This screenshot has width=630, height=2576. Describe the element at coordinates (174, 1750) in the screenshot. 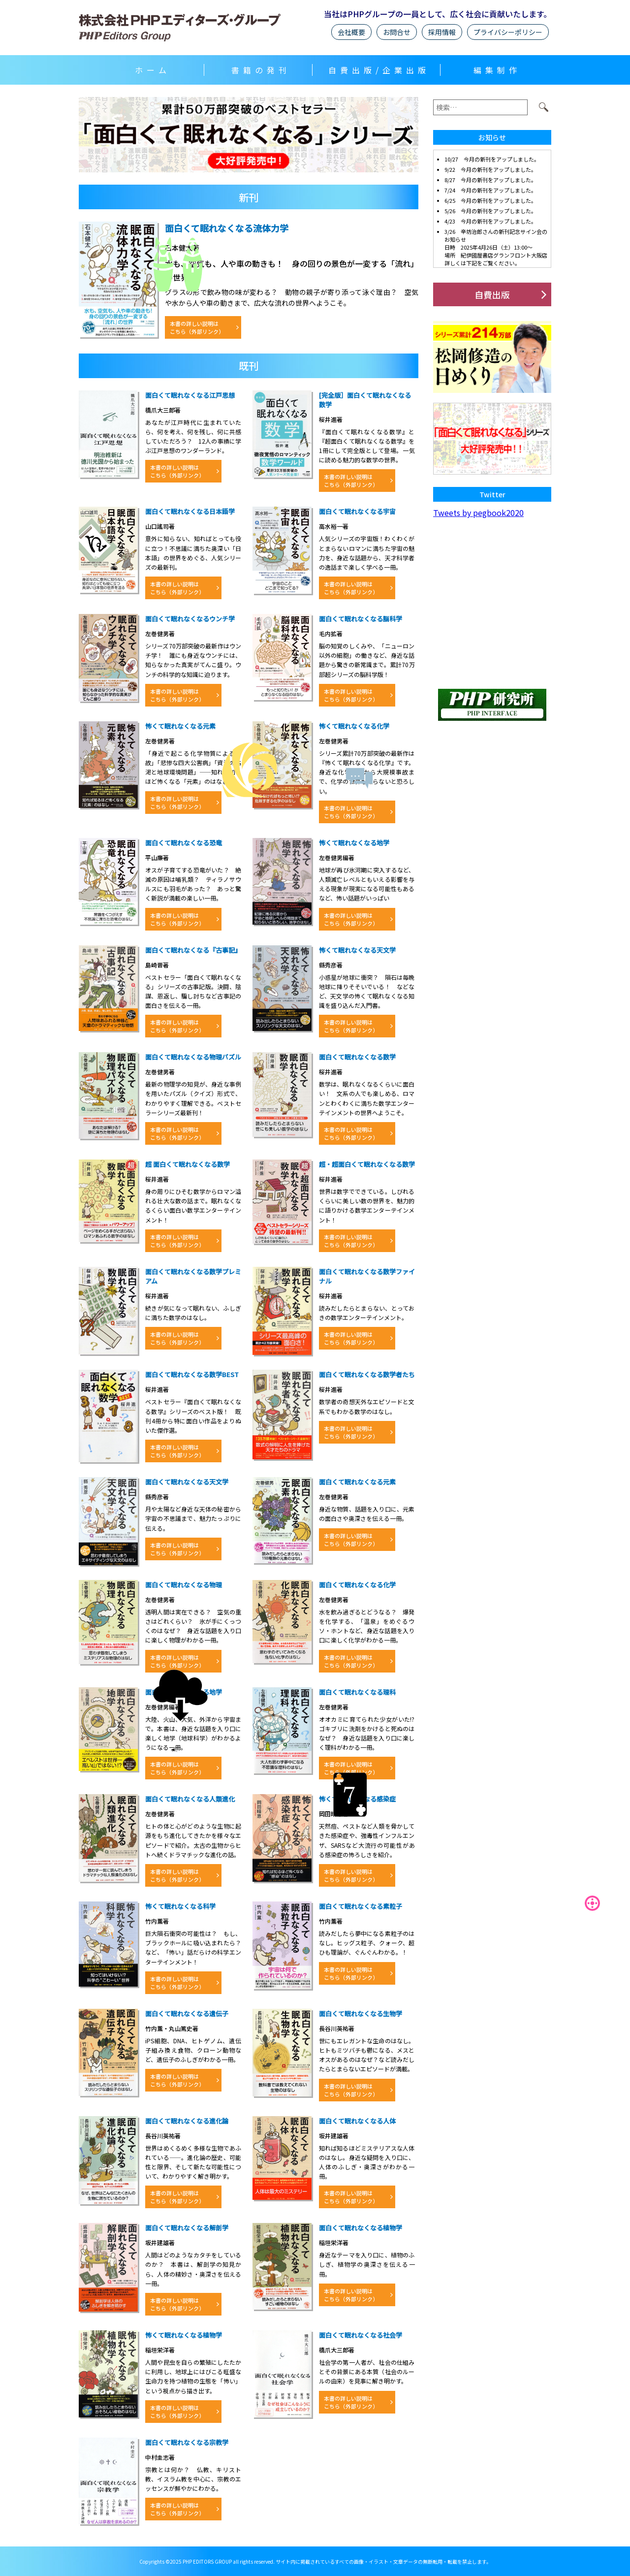

I see `make an announcement or broadcast` at that location.